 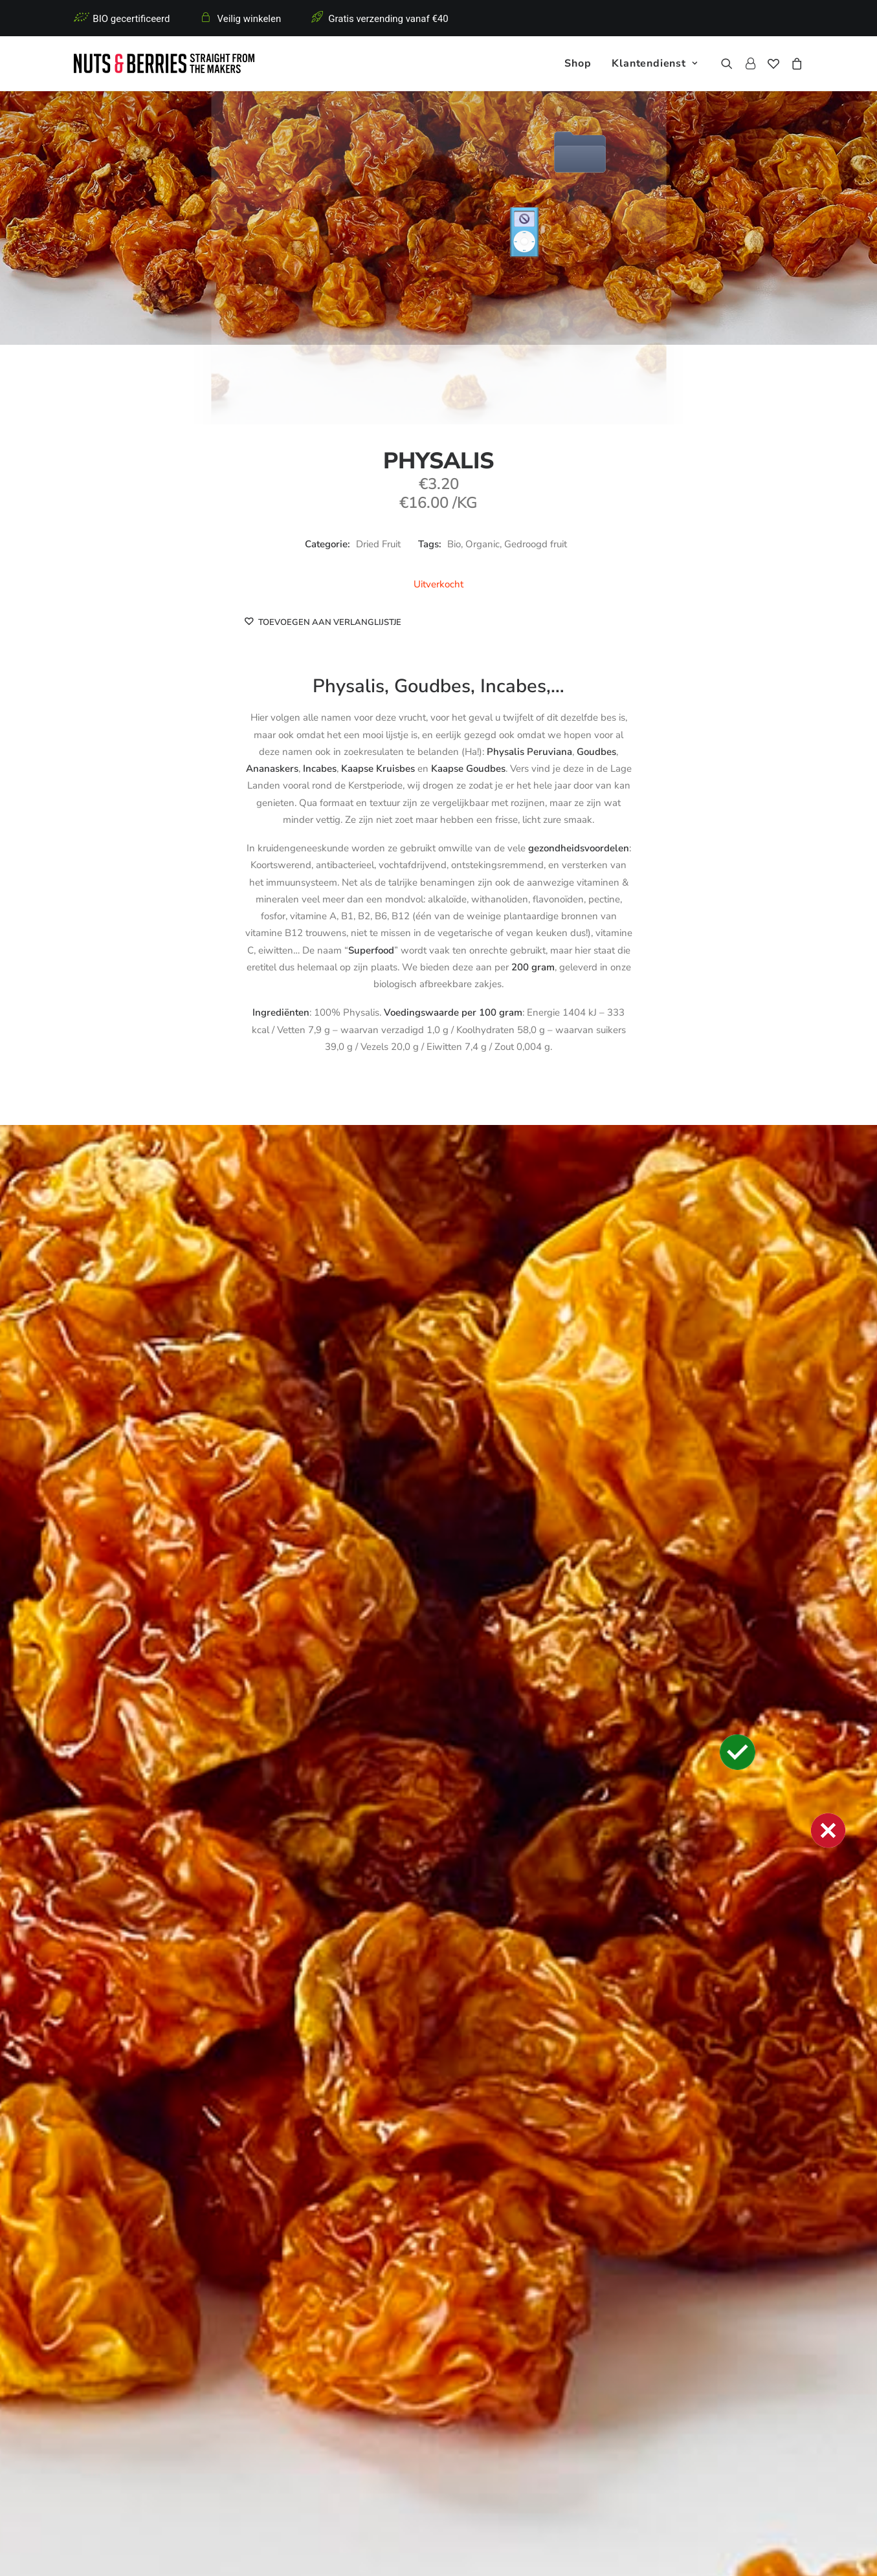 I want to click on indicates iPod device is unavailable or disconnected, so click(x=524, y=232).